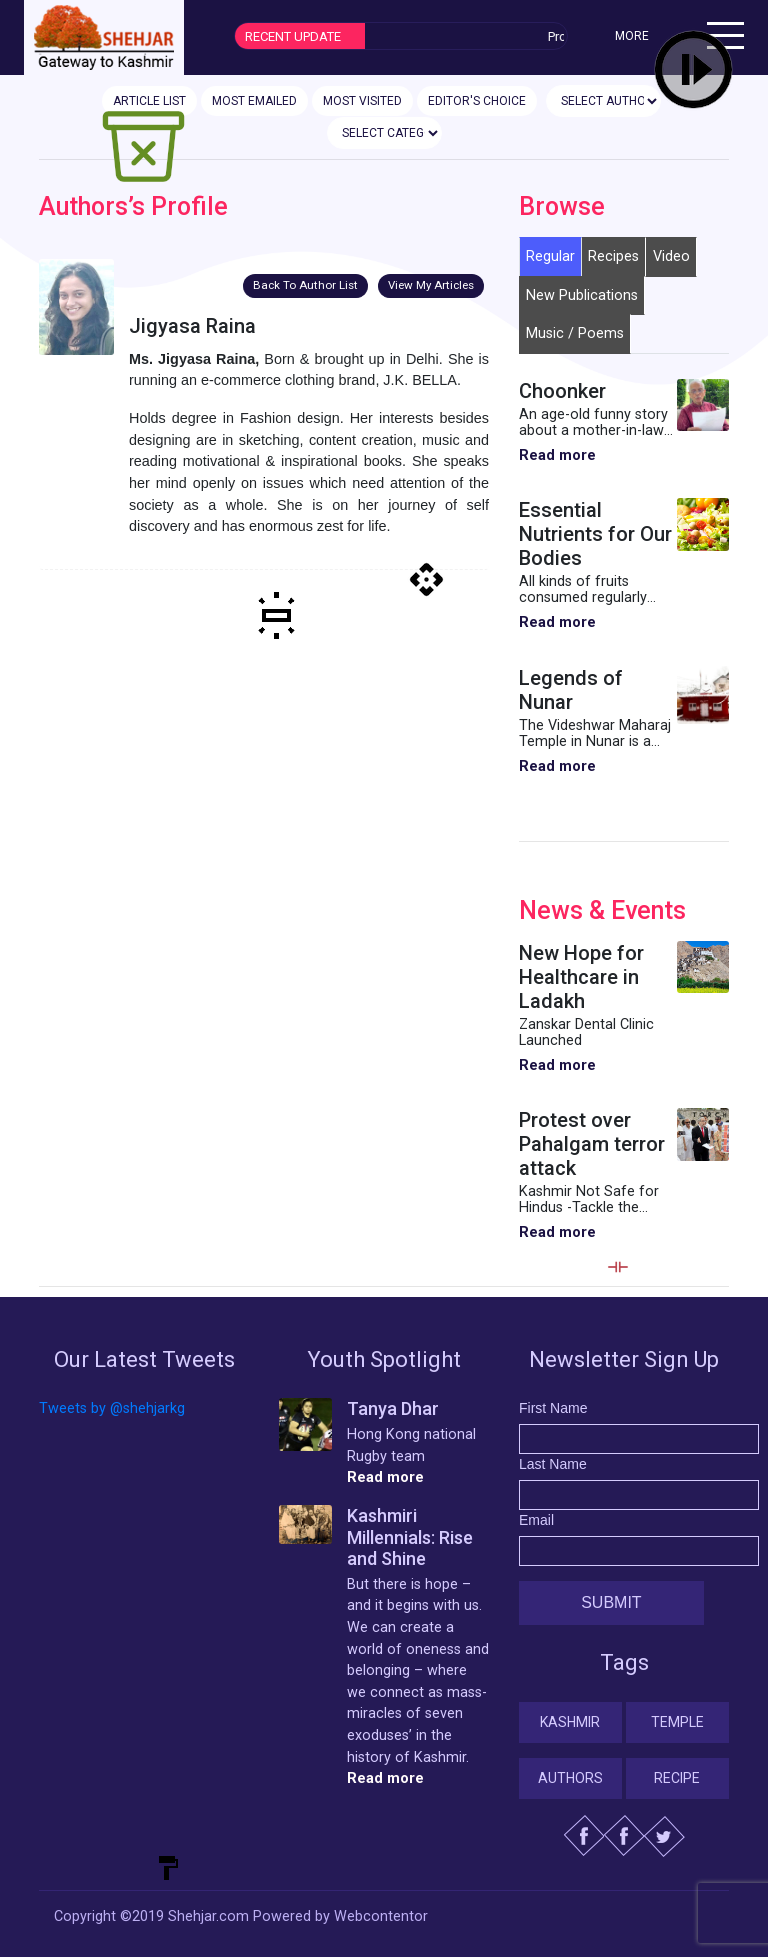 The width and height of the screenshot is (768, 1957). Describe the element at coordinates (426, 579) in the screenshot. I see `access API settings or integrations` at that location.